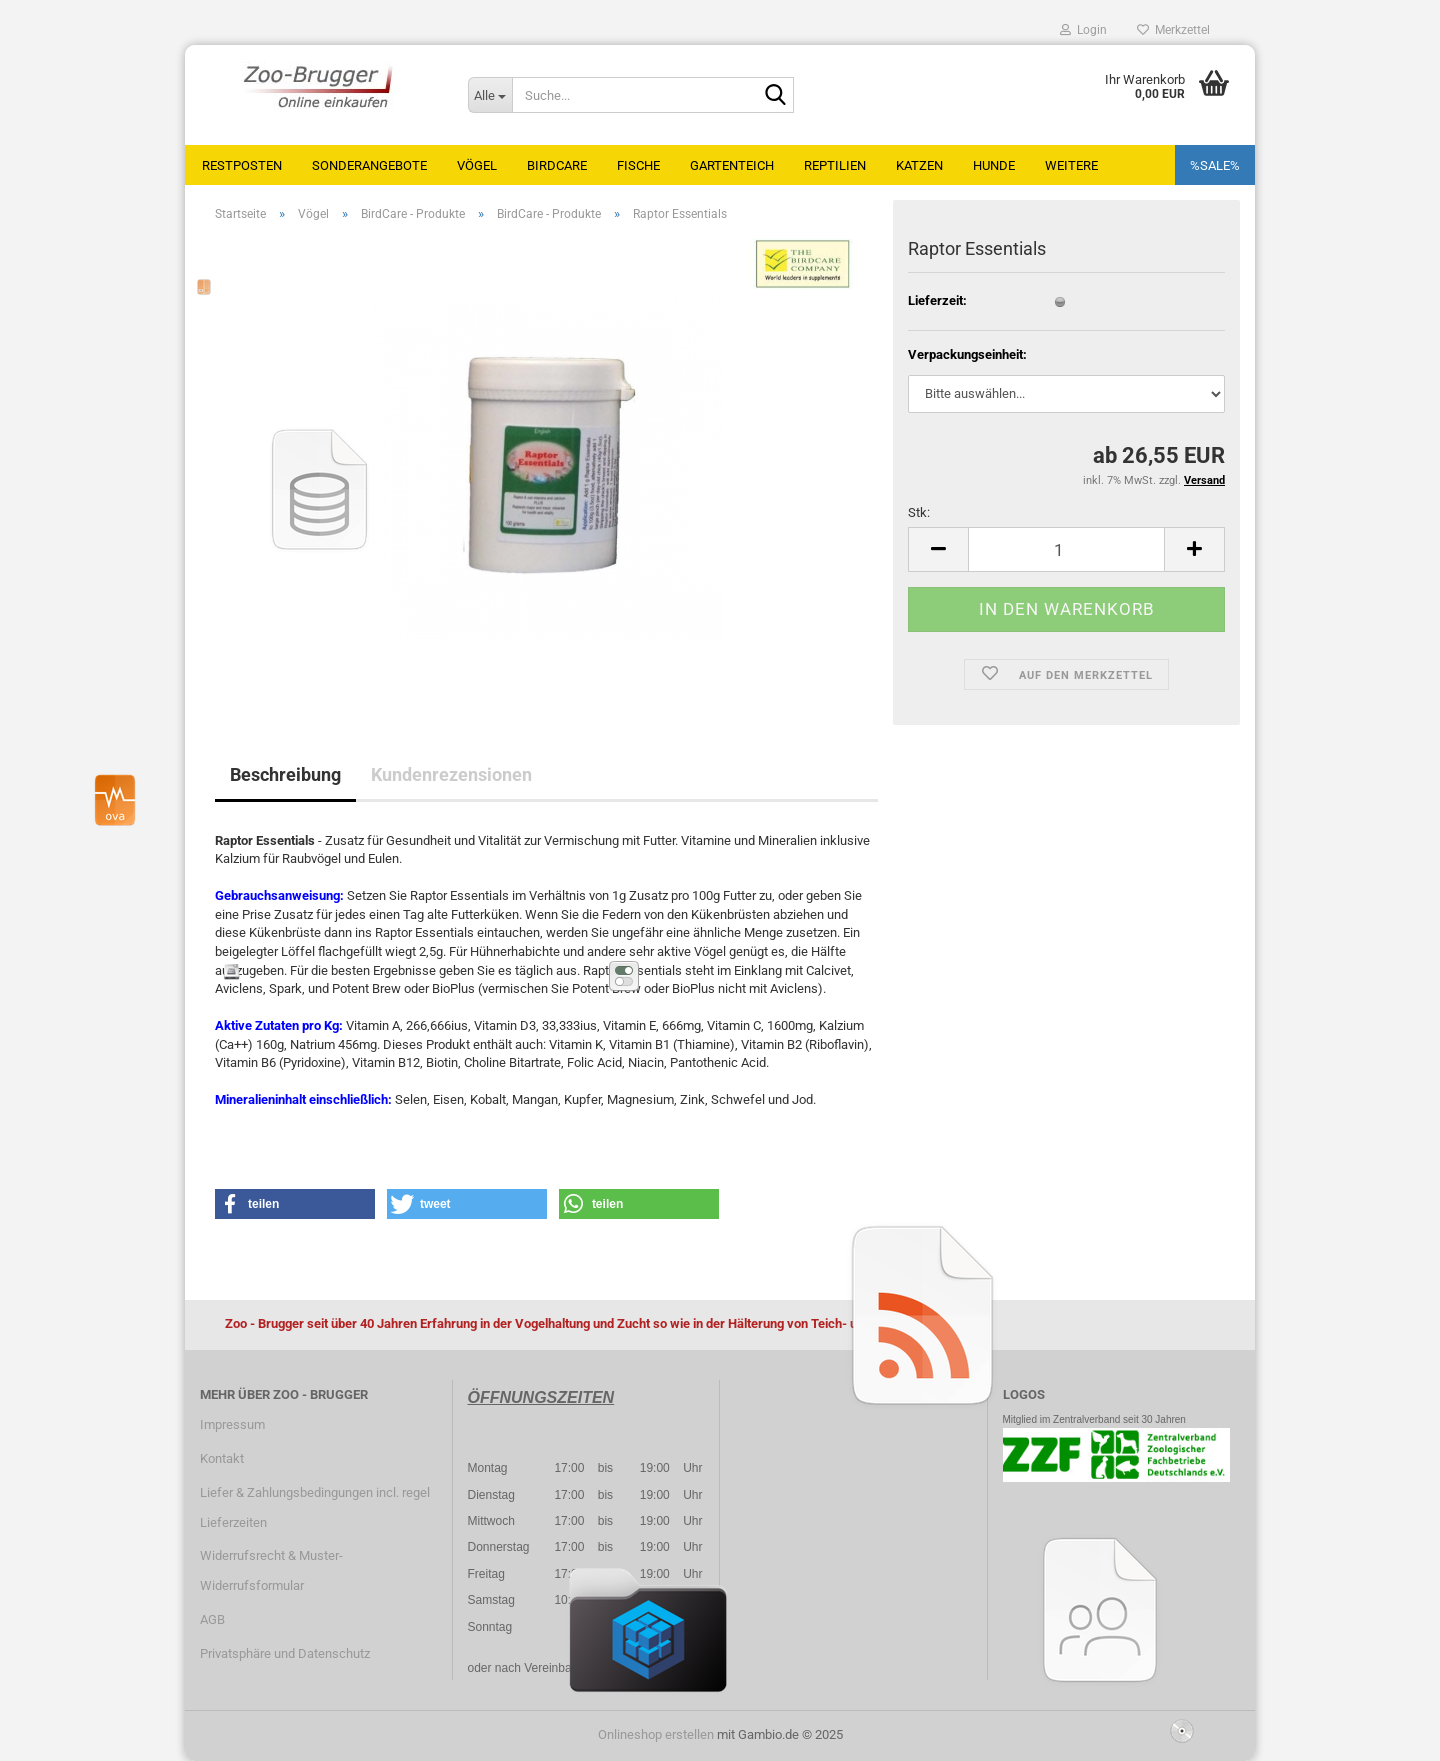  What do you see at coordinates (115, 800) in the screenshot?
I see `a VirtualBox appliance file (.ova format)` at bounding box center [115, 800].